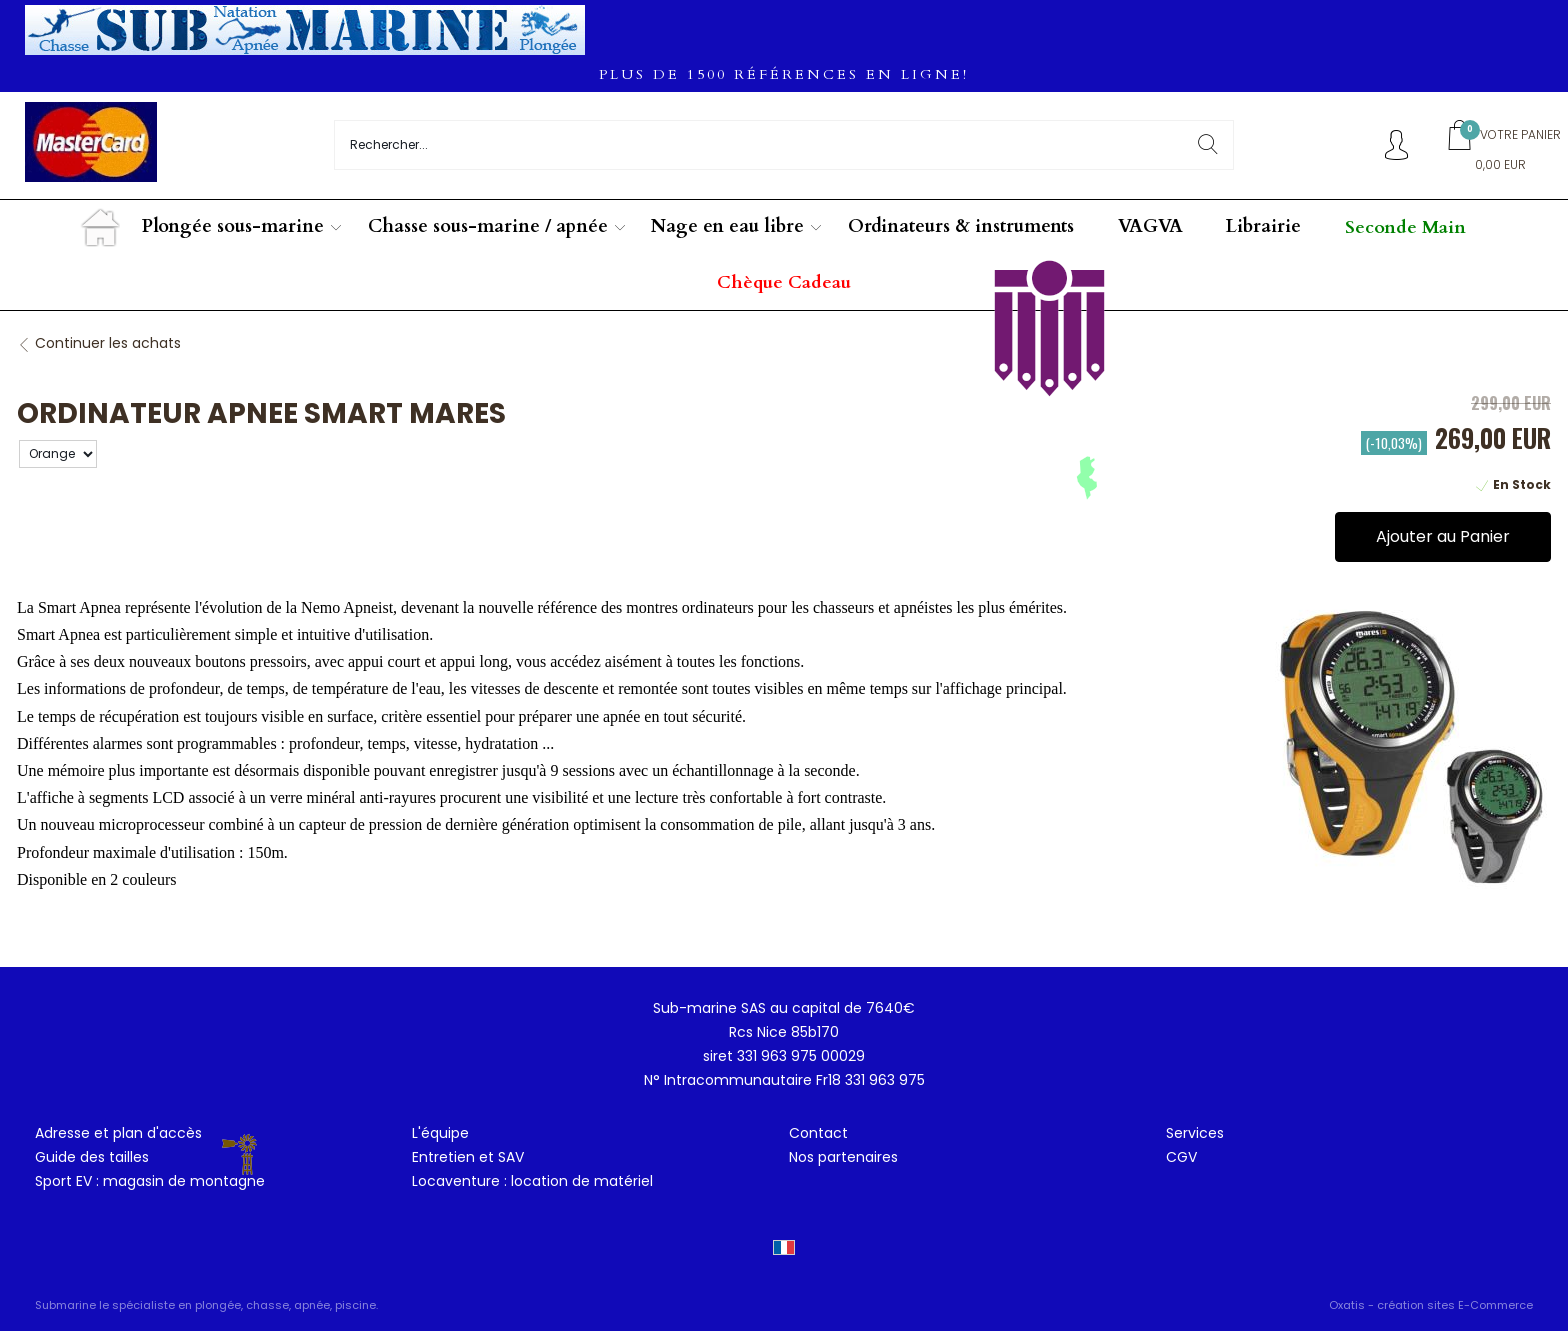 This screenshot has height=1331, width=1568. What do you see at coordinates (1049, 328) in the screenshot?
I see `select ancient roman armor piece` at bounding box center [1049, 328].